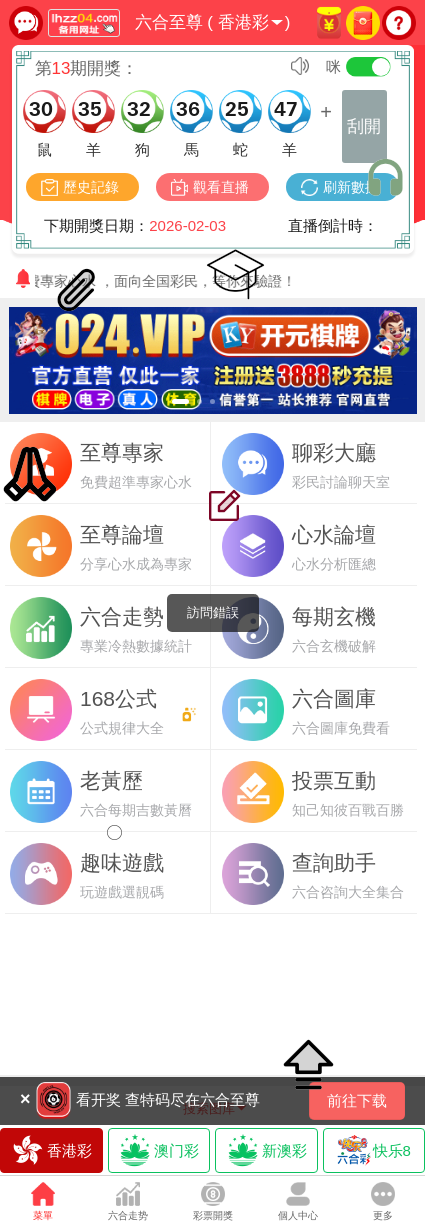  I want to click on listen to audio or music, so click(385, 178).